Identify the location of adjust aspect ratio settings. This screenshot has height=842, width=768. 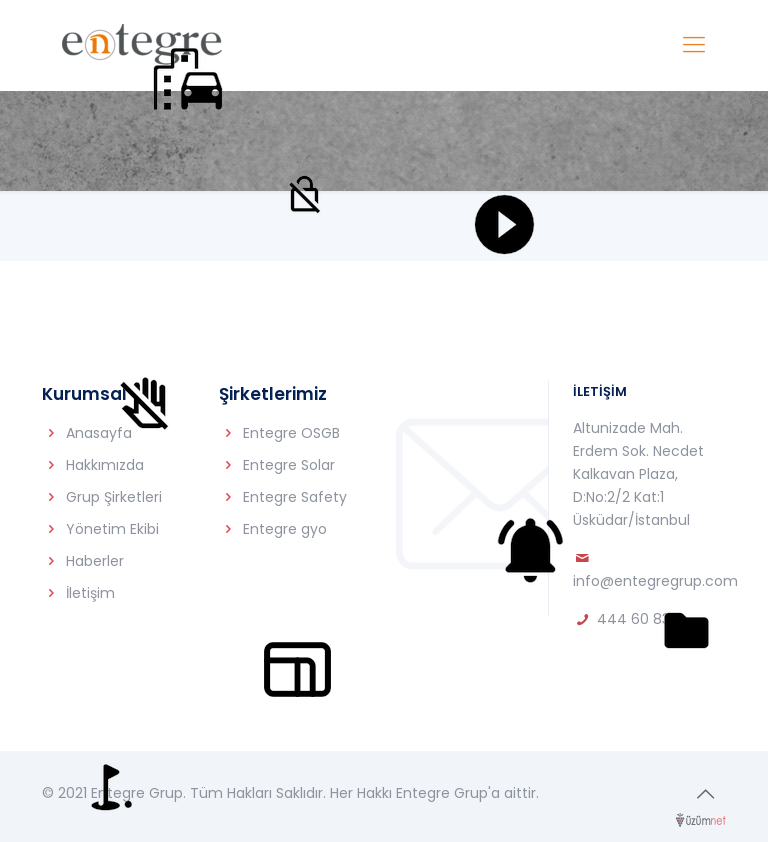
(297, 669).